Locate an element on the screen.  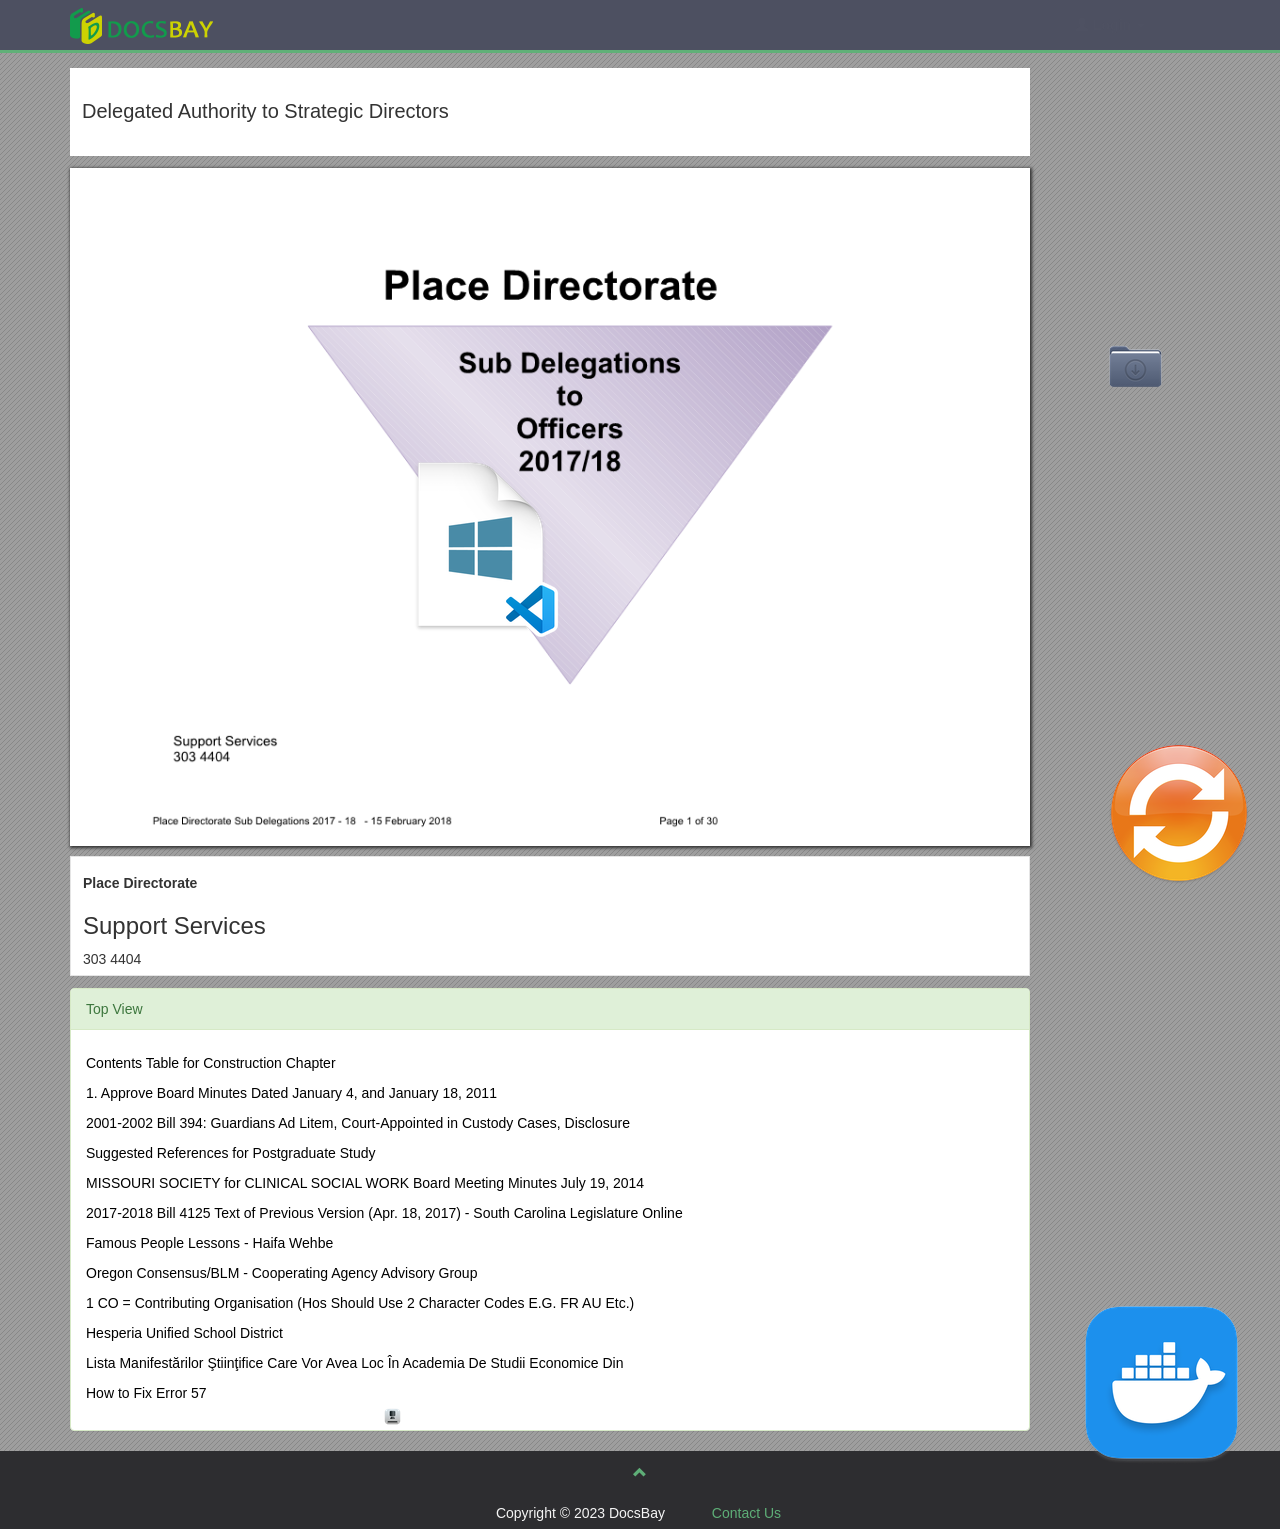
access your downloads folder is located at coordinates (1135, 366).